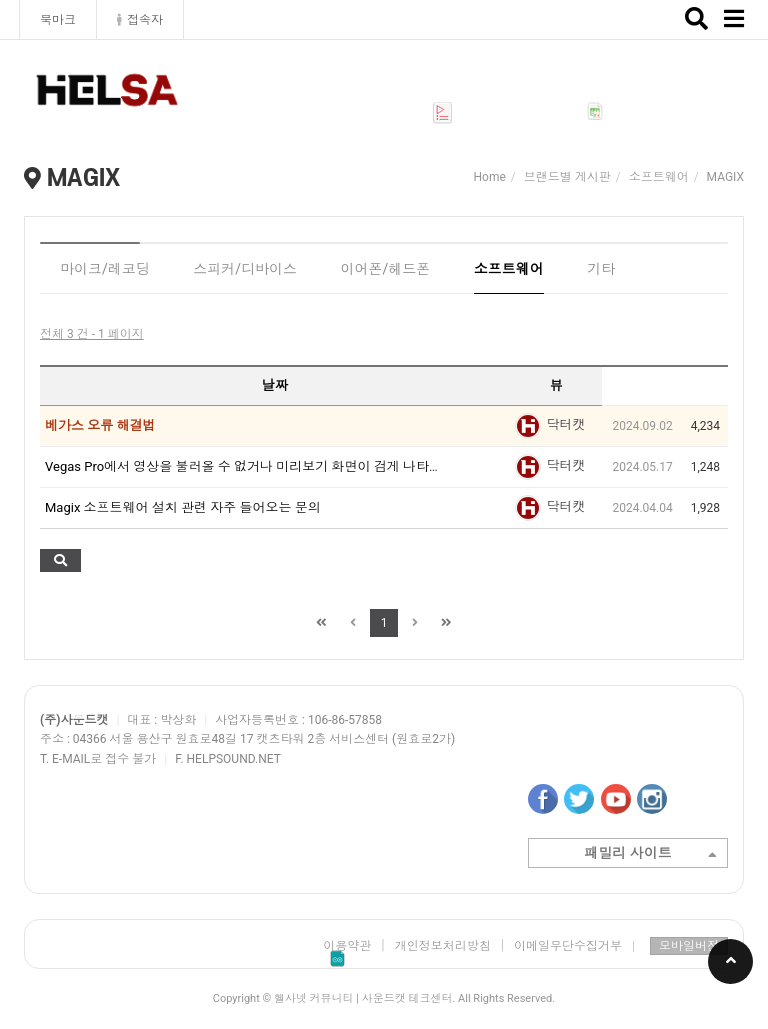  Describe the element at coordinates (337, 958) in the screenshot. I see `an arduino source code file` at that location.